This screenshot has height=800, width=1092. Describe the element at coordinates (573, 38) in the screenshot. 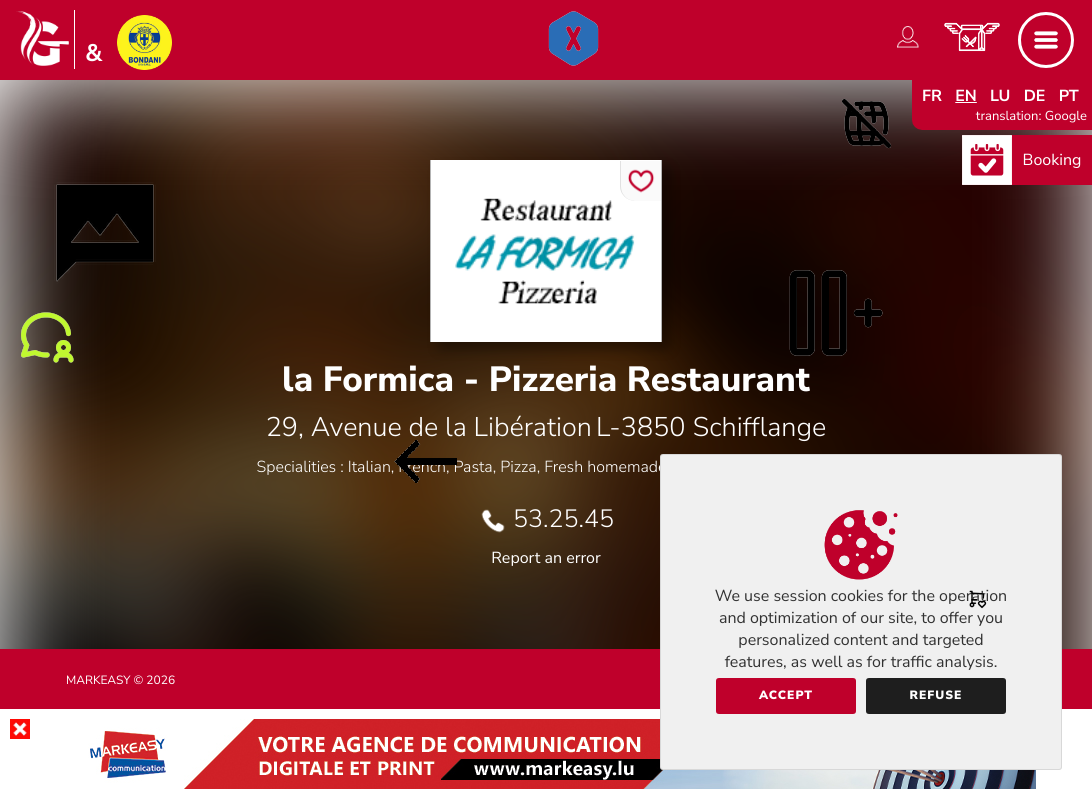

I see `close or cancel action` at that location.